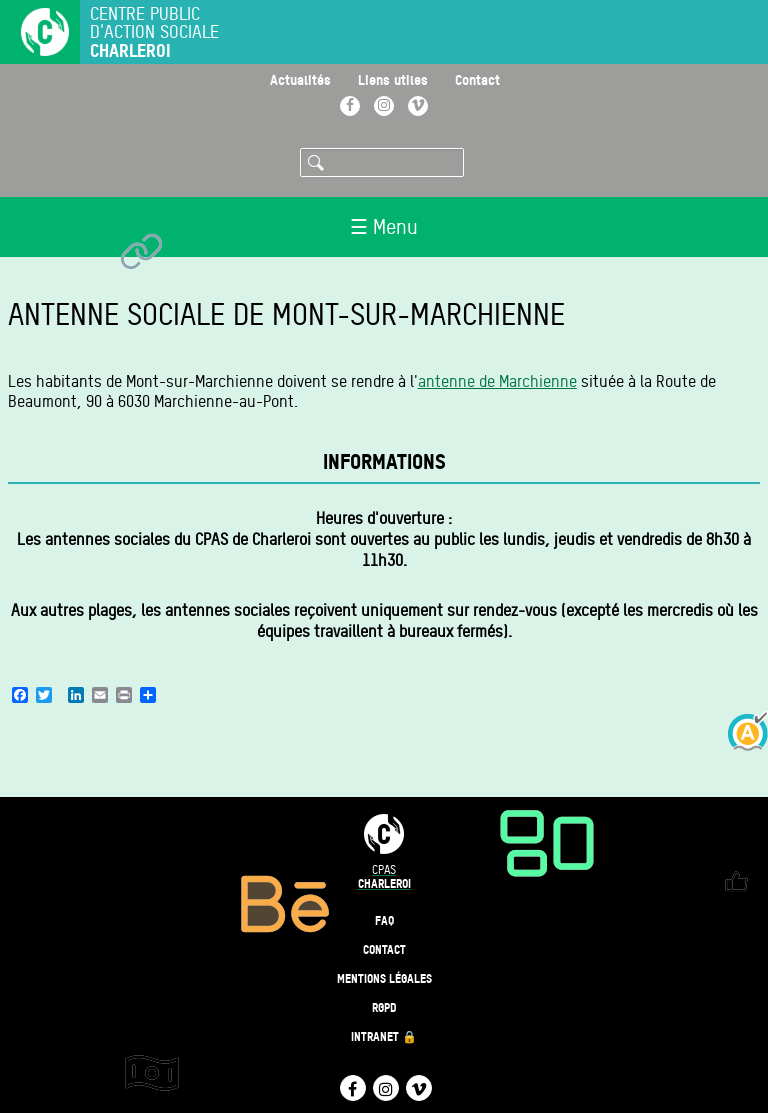 The width and height of the screenshot is (768, 1113). I want to click on like or approve content, so click(736, 882).